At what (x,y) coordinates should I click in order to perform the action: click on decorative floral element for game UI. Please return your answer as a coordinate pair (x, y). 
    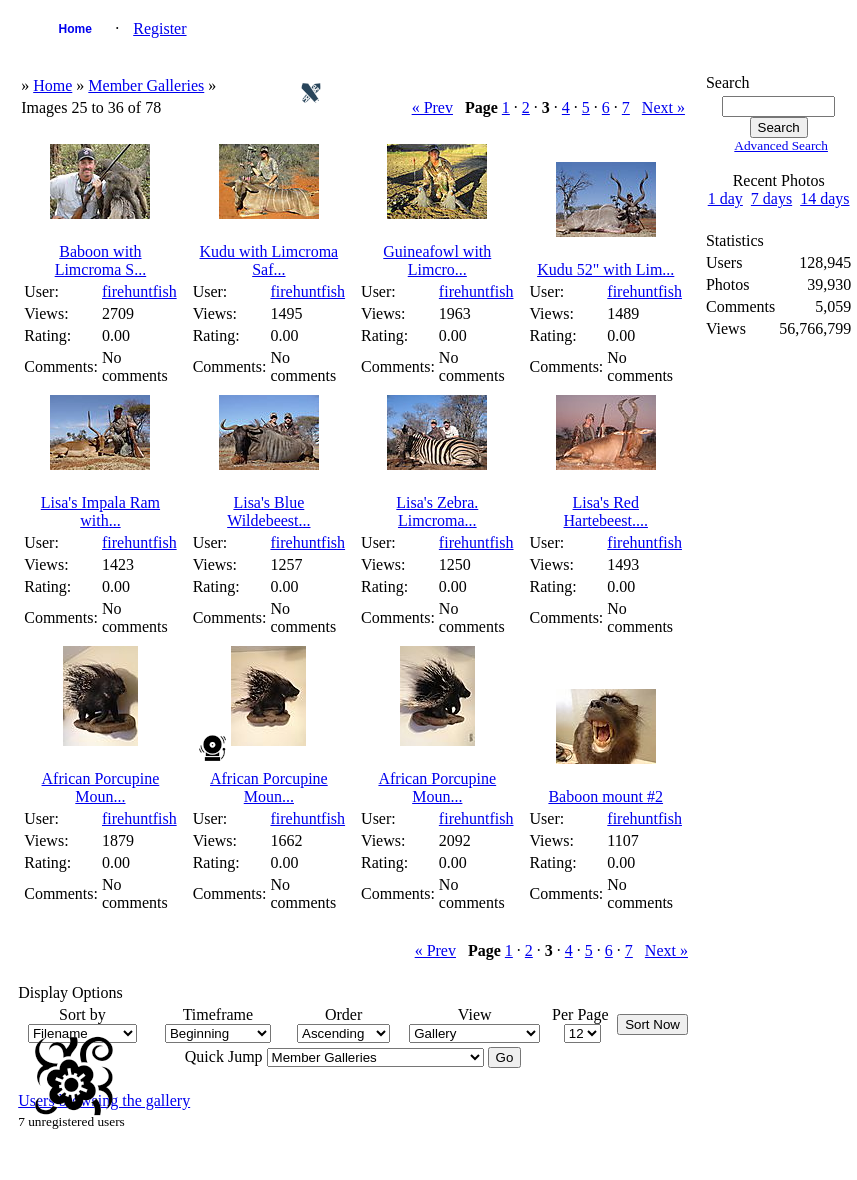
    Looking at the image, I should click on (74, 1076).